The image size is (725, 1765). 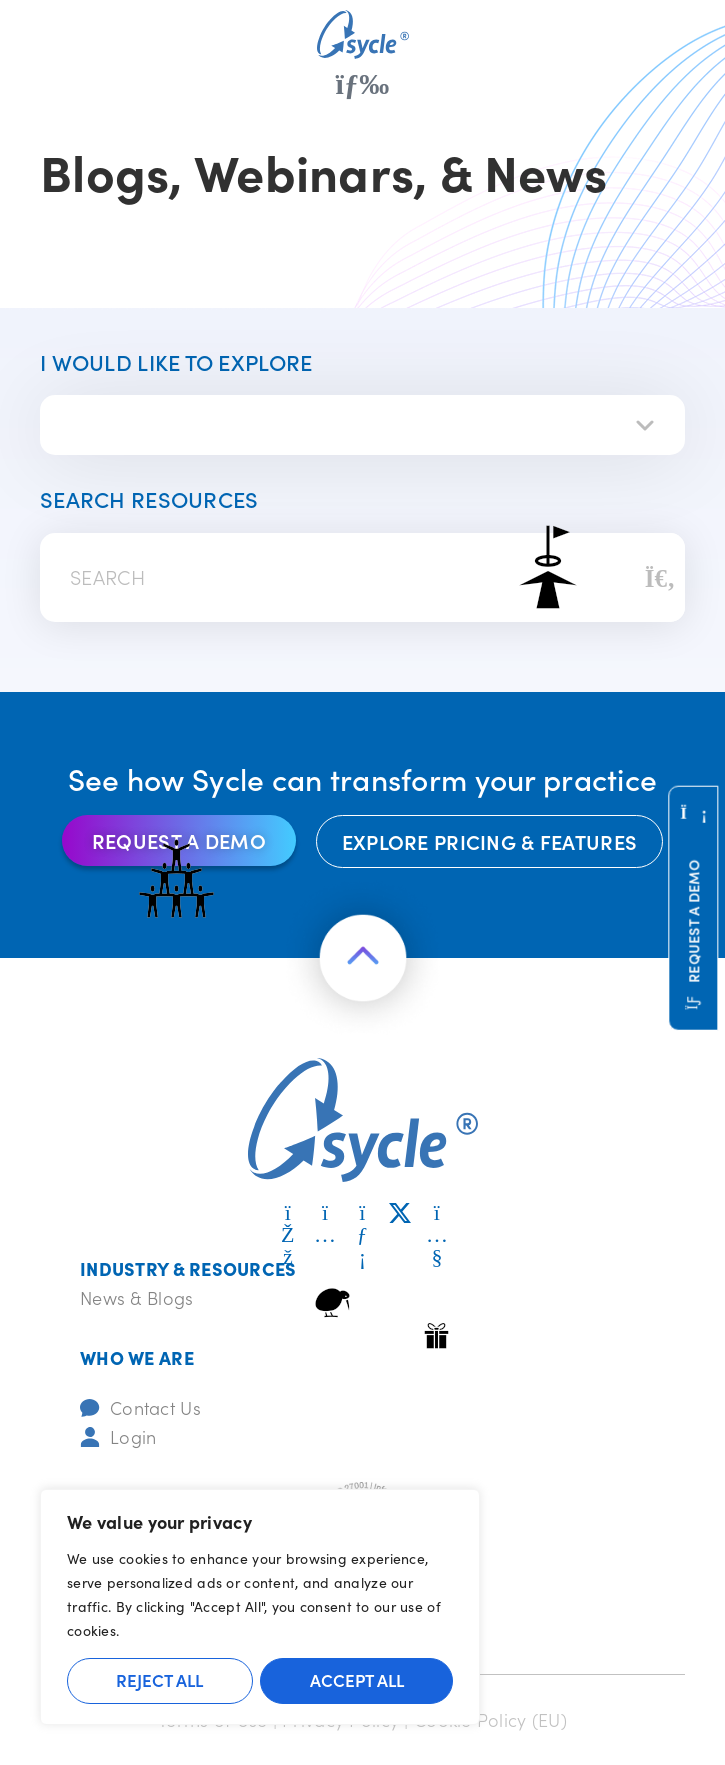 I want to click on view team hierarchy or organization structure, so click(x=176, y=878).